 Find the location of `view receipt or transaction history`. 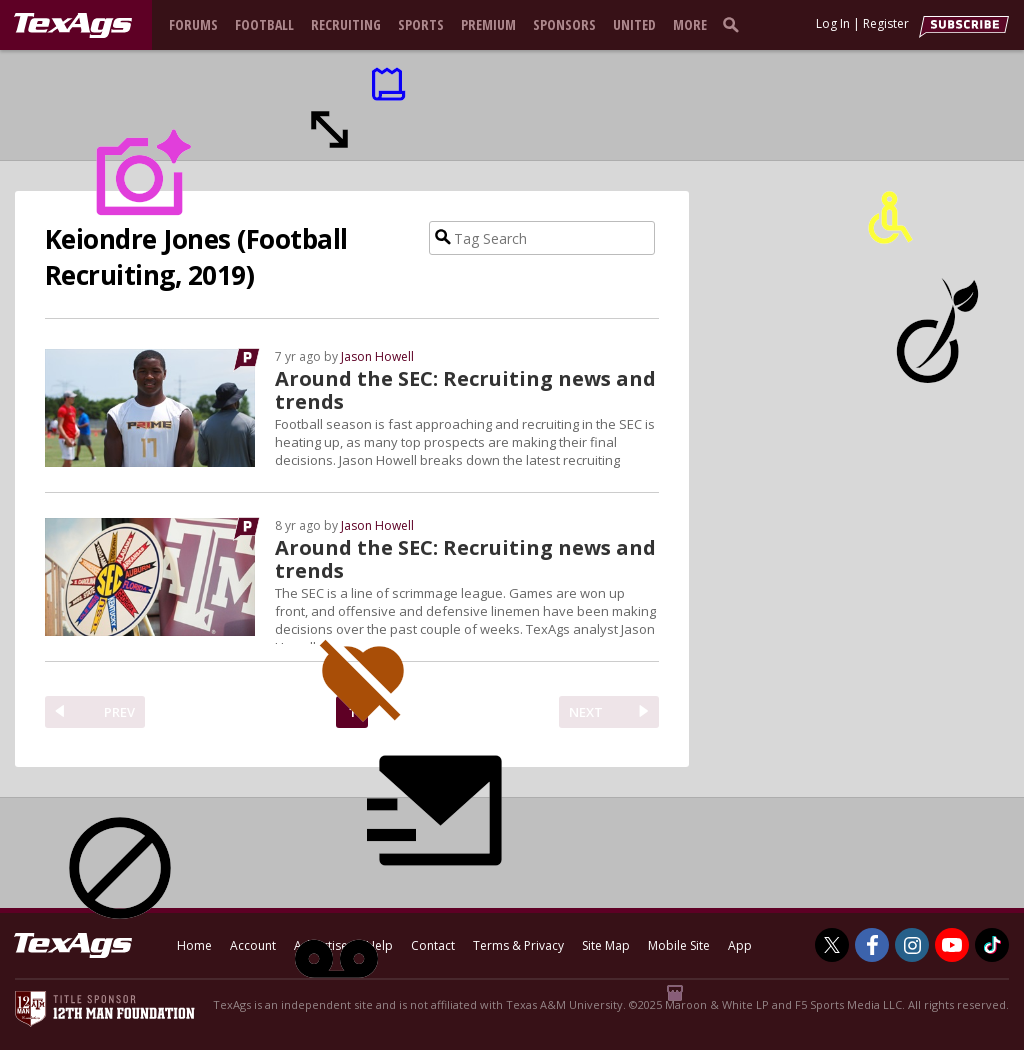

view receipt or transaction history is located at coordinates (387, 84).